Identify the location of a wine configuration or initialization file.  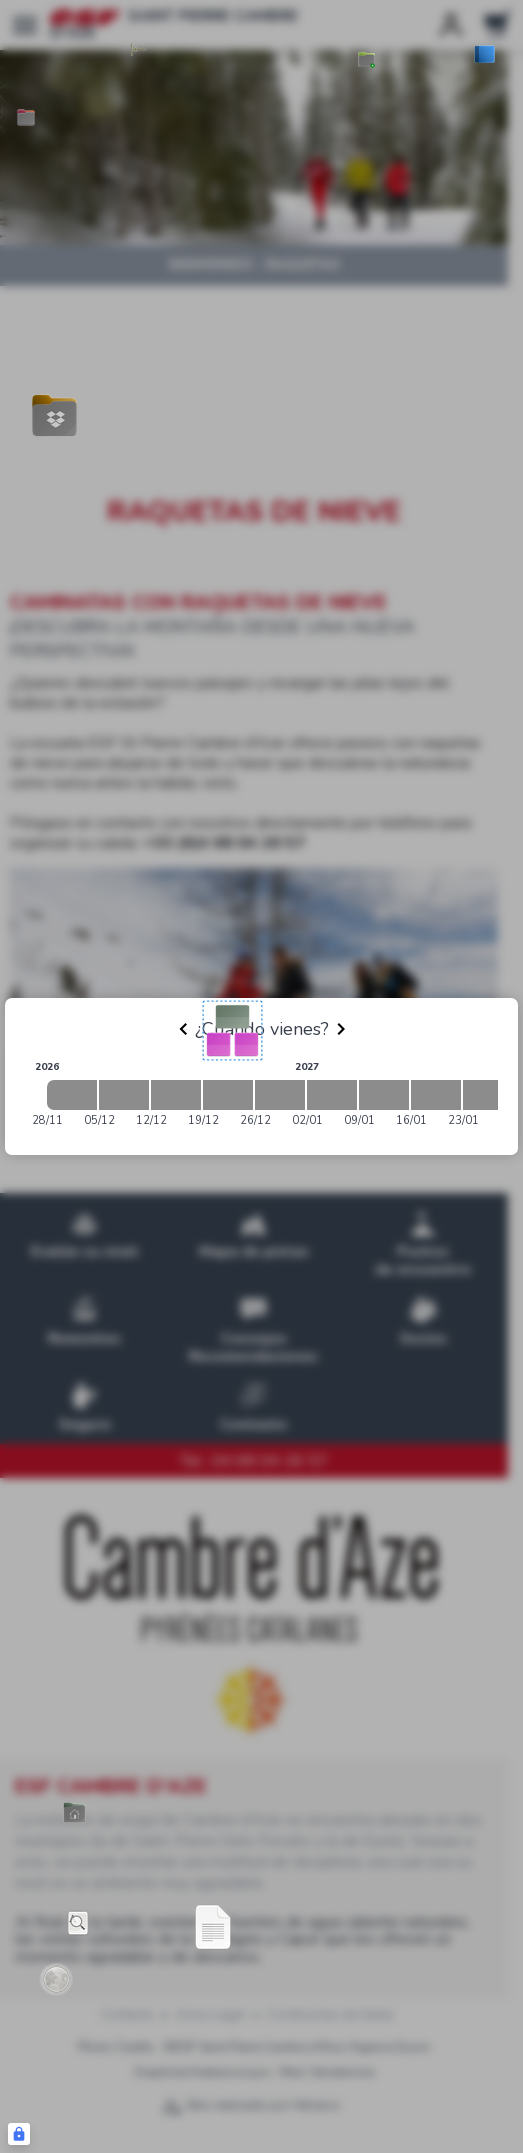
(213, 1927).